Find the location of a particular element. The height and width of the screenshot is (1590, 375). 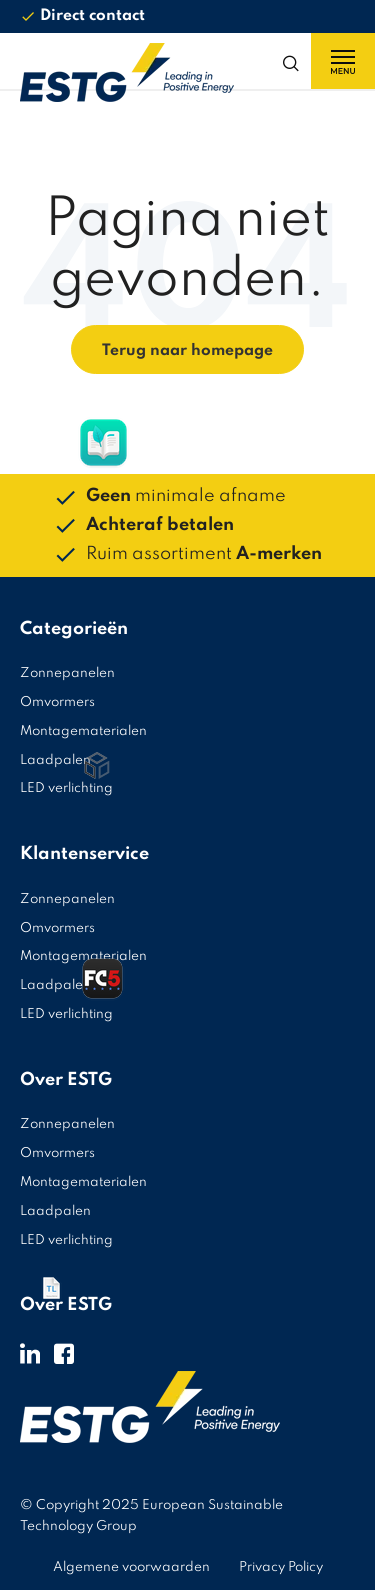

launch far cry 5 game is located at coordinates (102, 978).